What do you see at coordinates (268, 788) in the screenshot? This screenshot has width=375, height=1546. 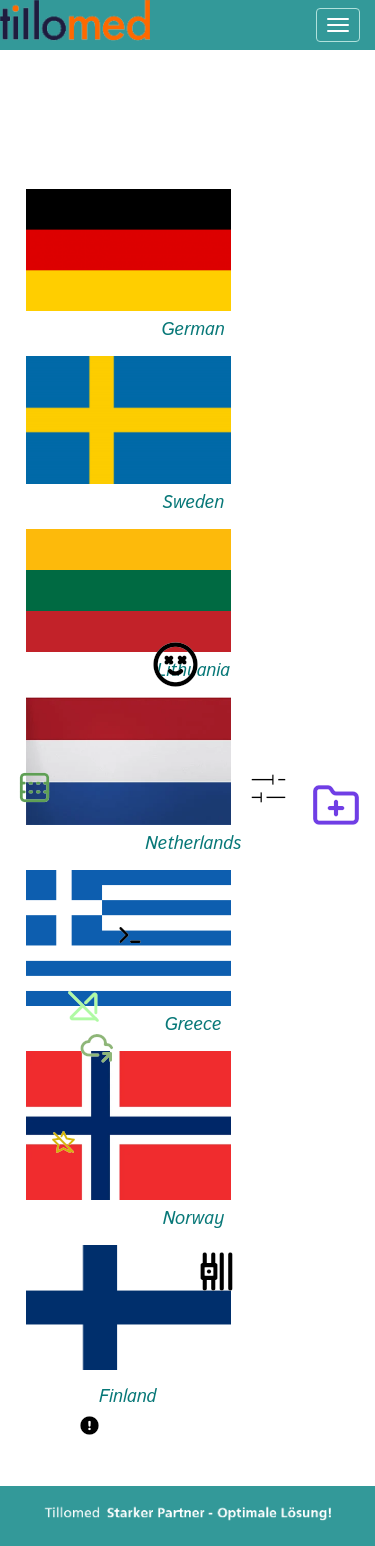 I see `adjust settings or preferences` at bounding box center [268, 788].